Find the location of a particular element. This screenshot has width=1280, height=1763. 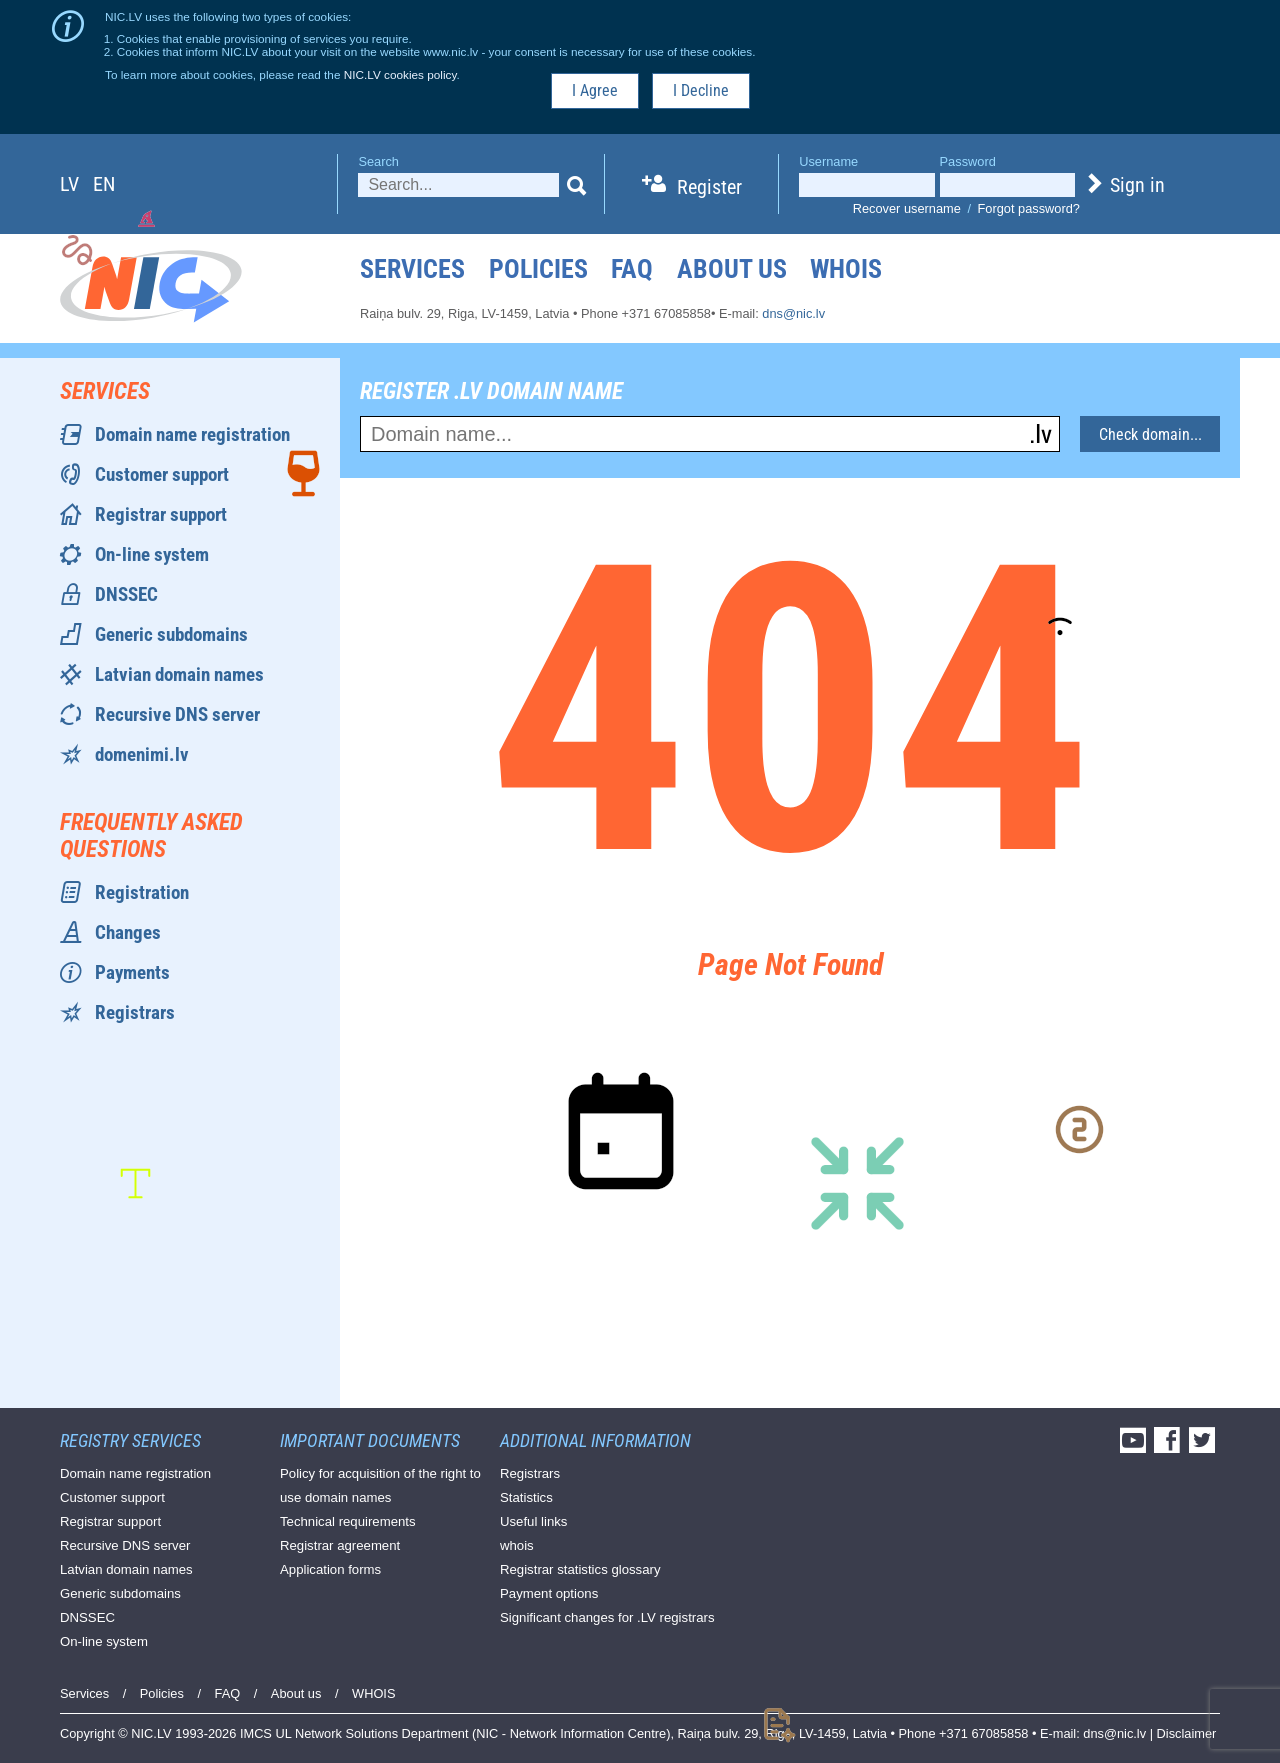

indicates step 2 in a multi-step process is located at coordinates (1079, 1129).